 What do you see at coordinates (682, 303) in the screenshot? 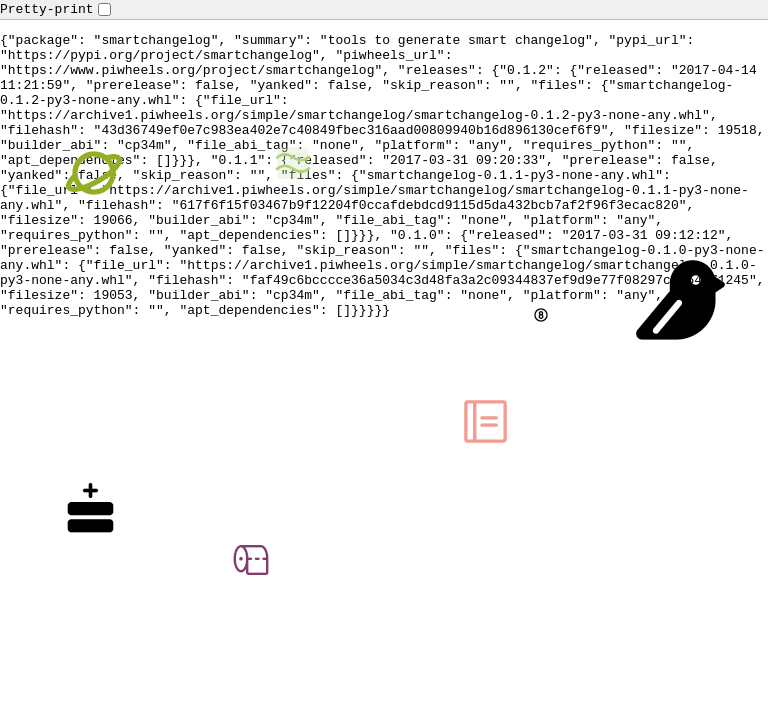
I see `access twitter or social media sharing` at bounding box center [682, 303].